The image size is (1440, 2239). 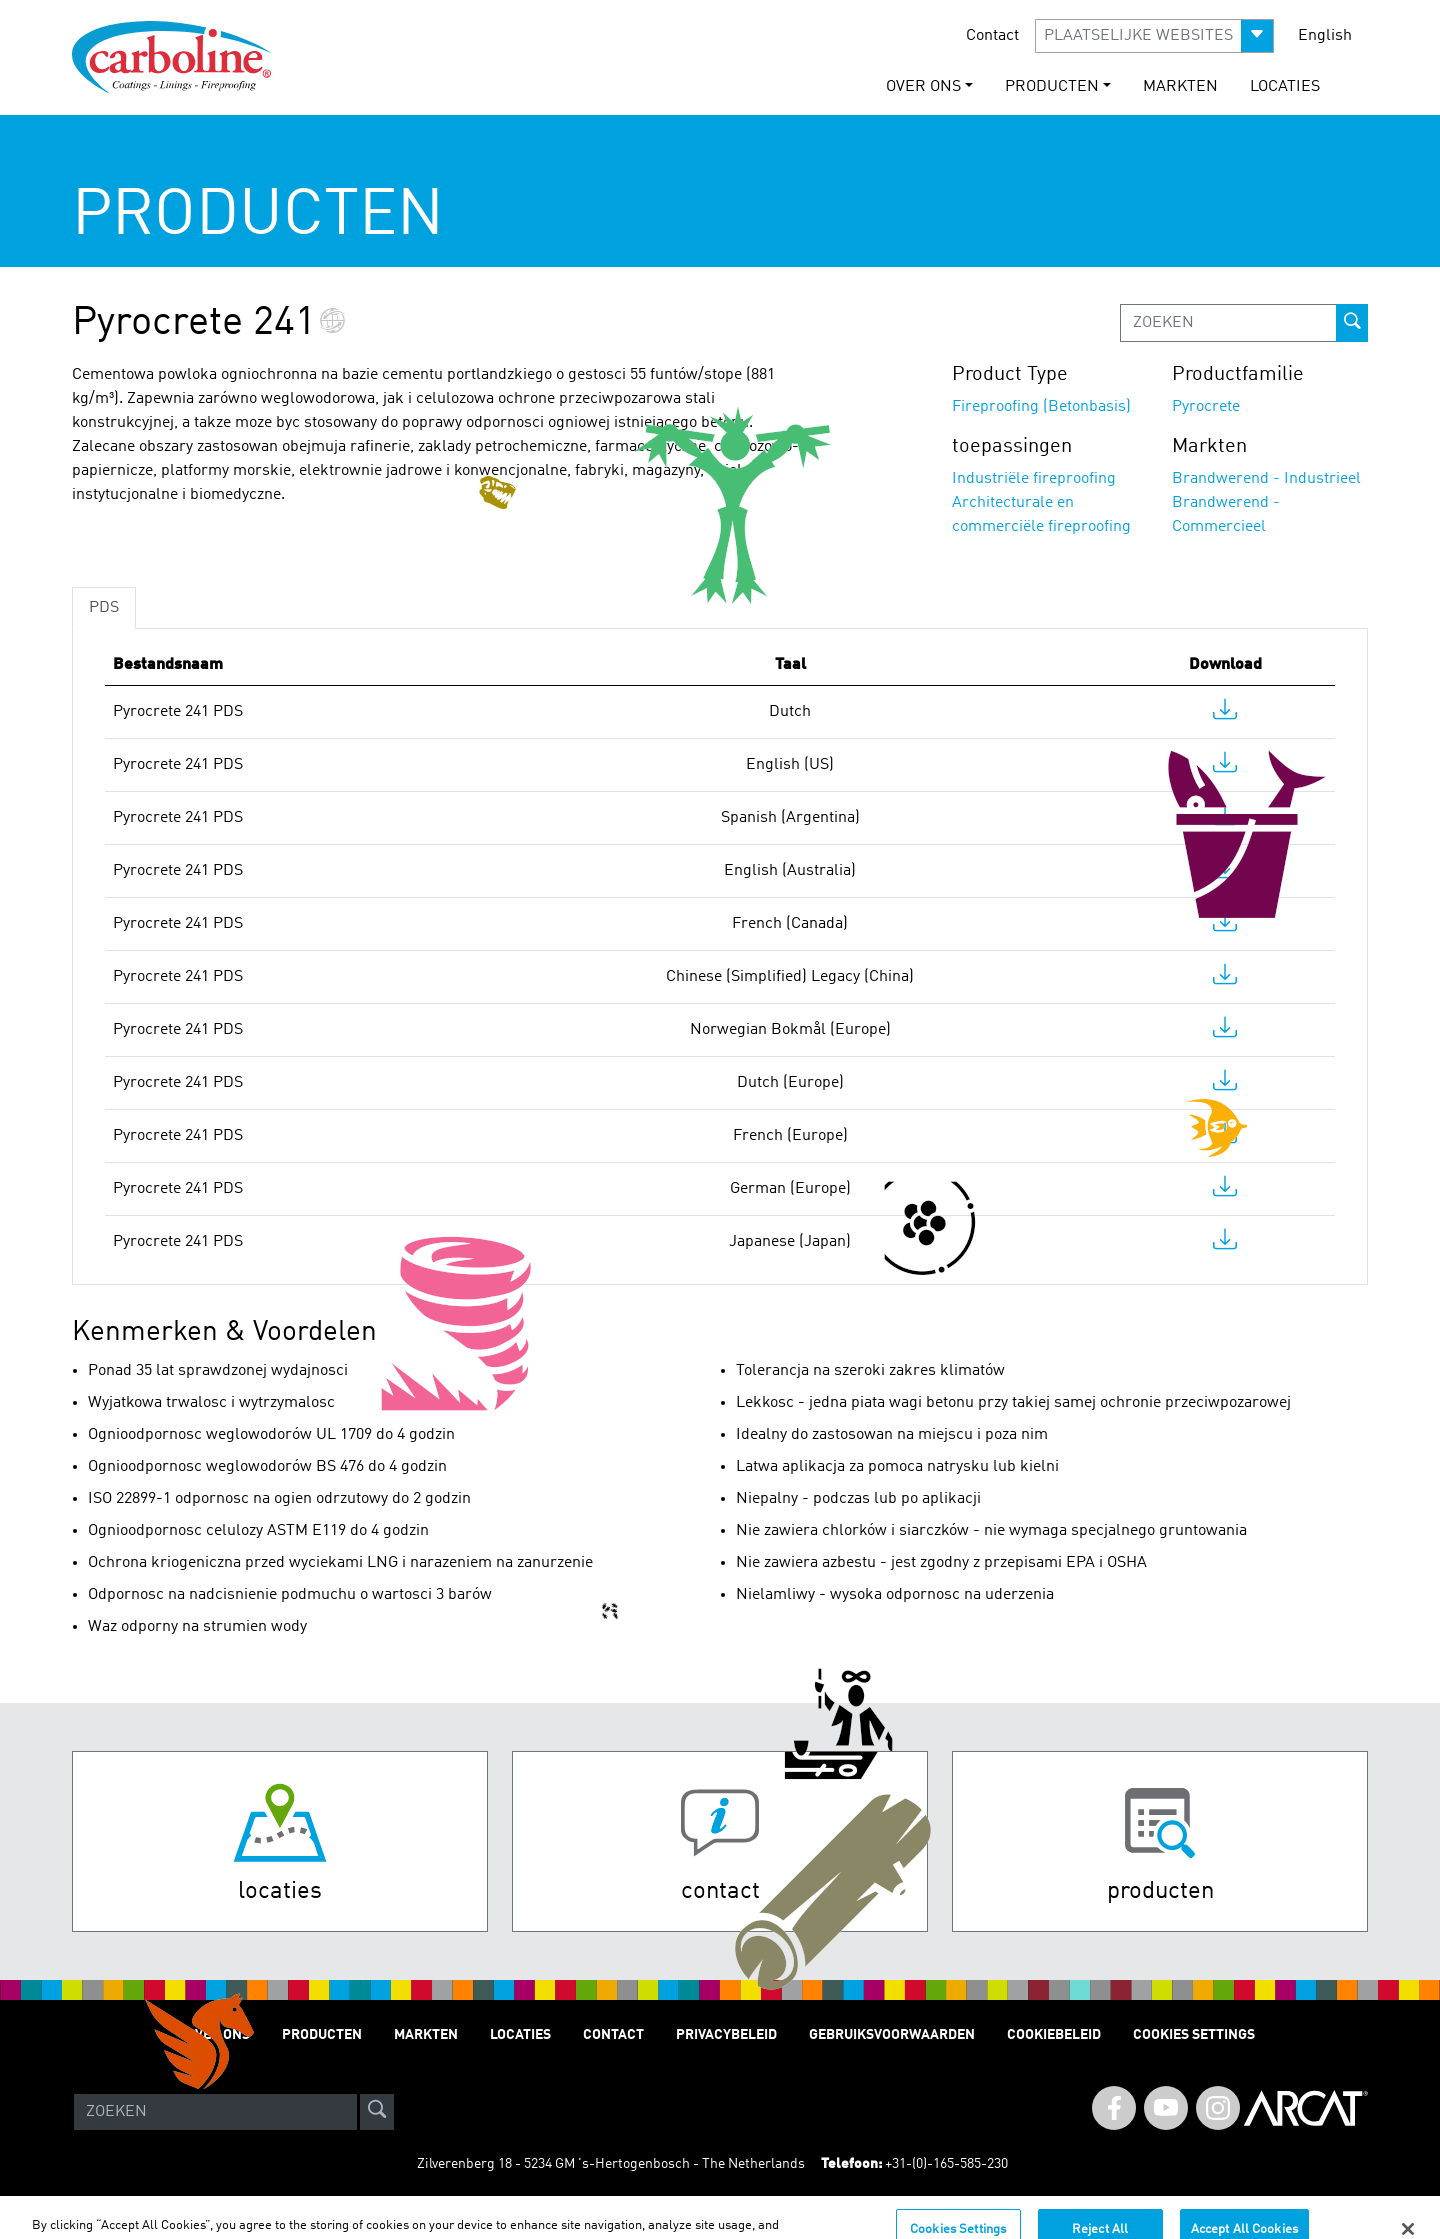 I want to click on indicates insect infestation or pest problem in a game, so click(x=610, y=1611).